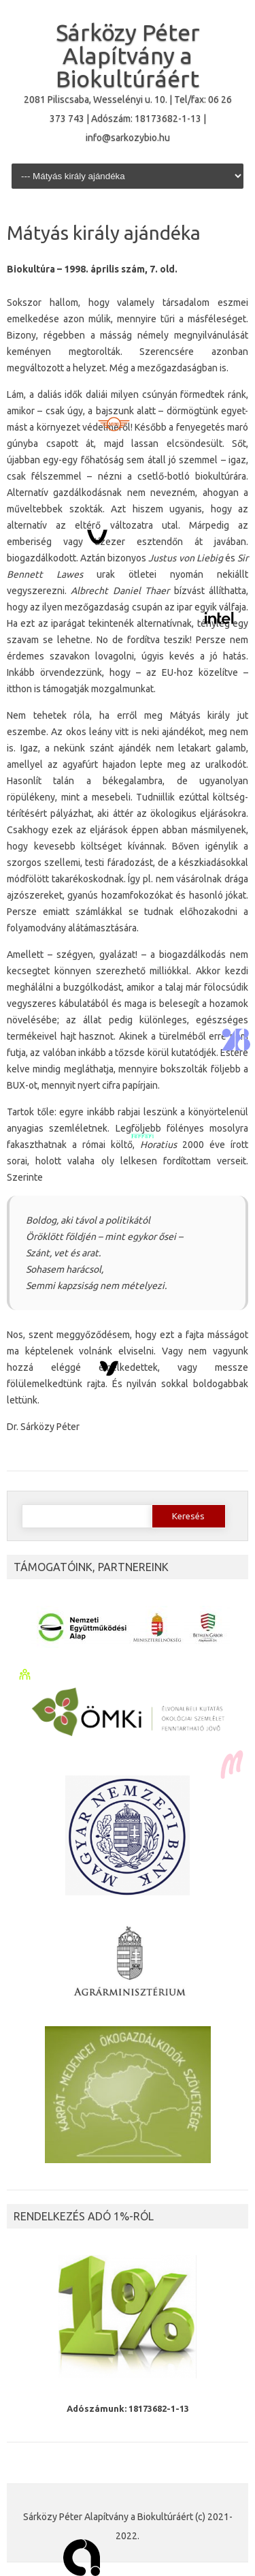 This screenshot has height=2576, width=255. What do you see at coordinates (97, 537) in the screenshot?
I see `visit the voelkner website or store` at bounding box center [97, 537].